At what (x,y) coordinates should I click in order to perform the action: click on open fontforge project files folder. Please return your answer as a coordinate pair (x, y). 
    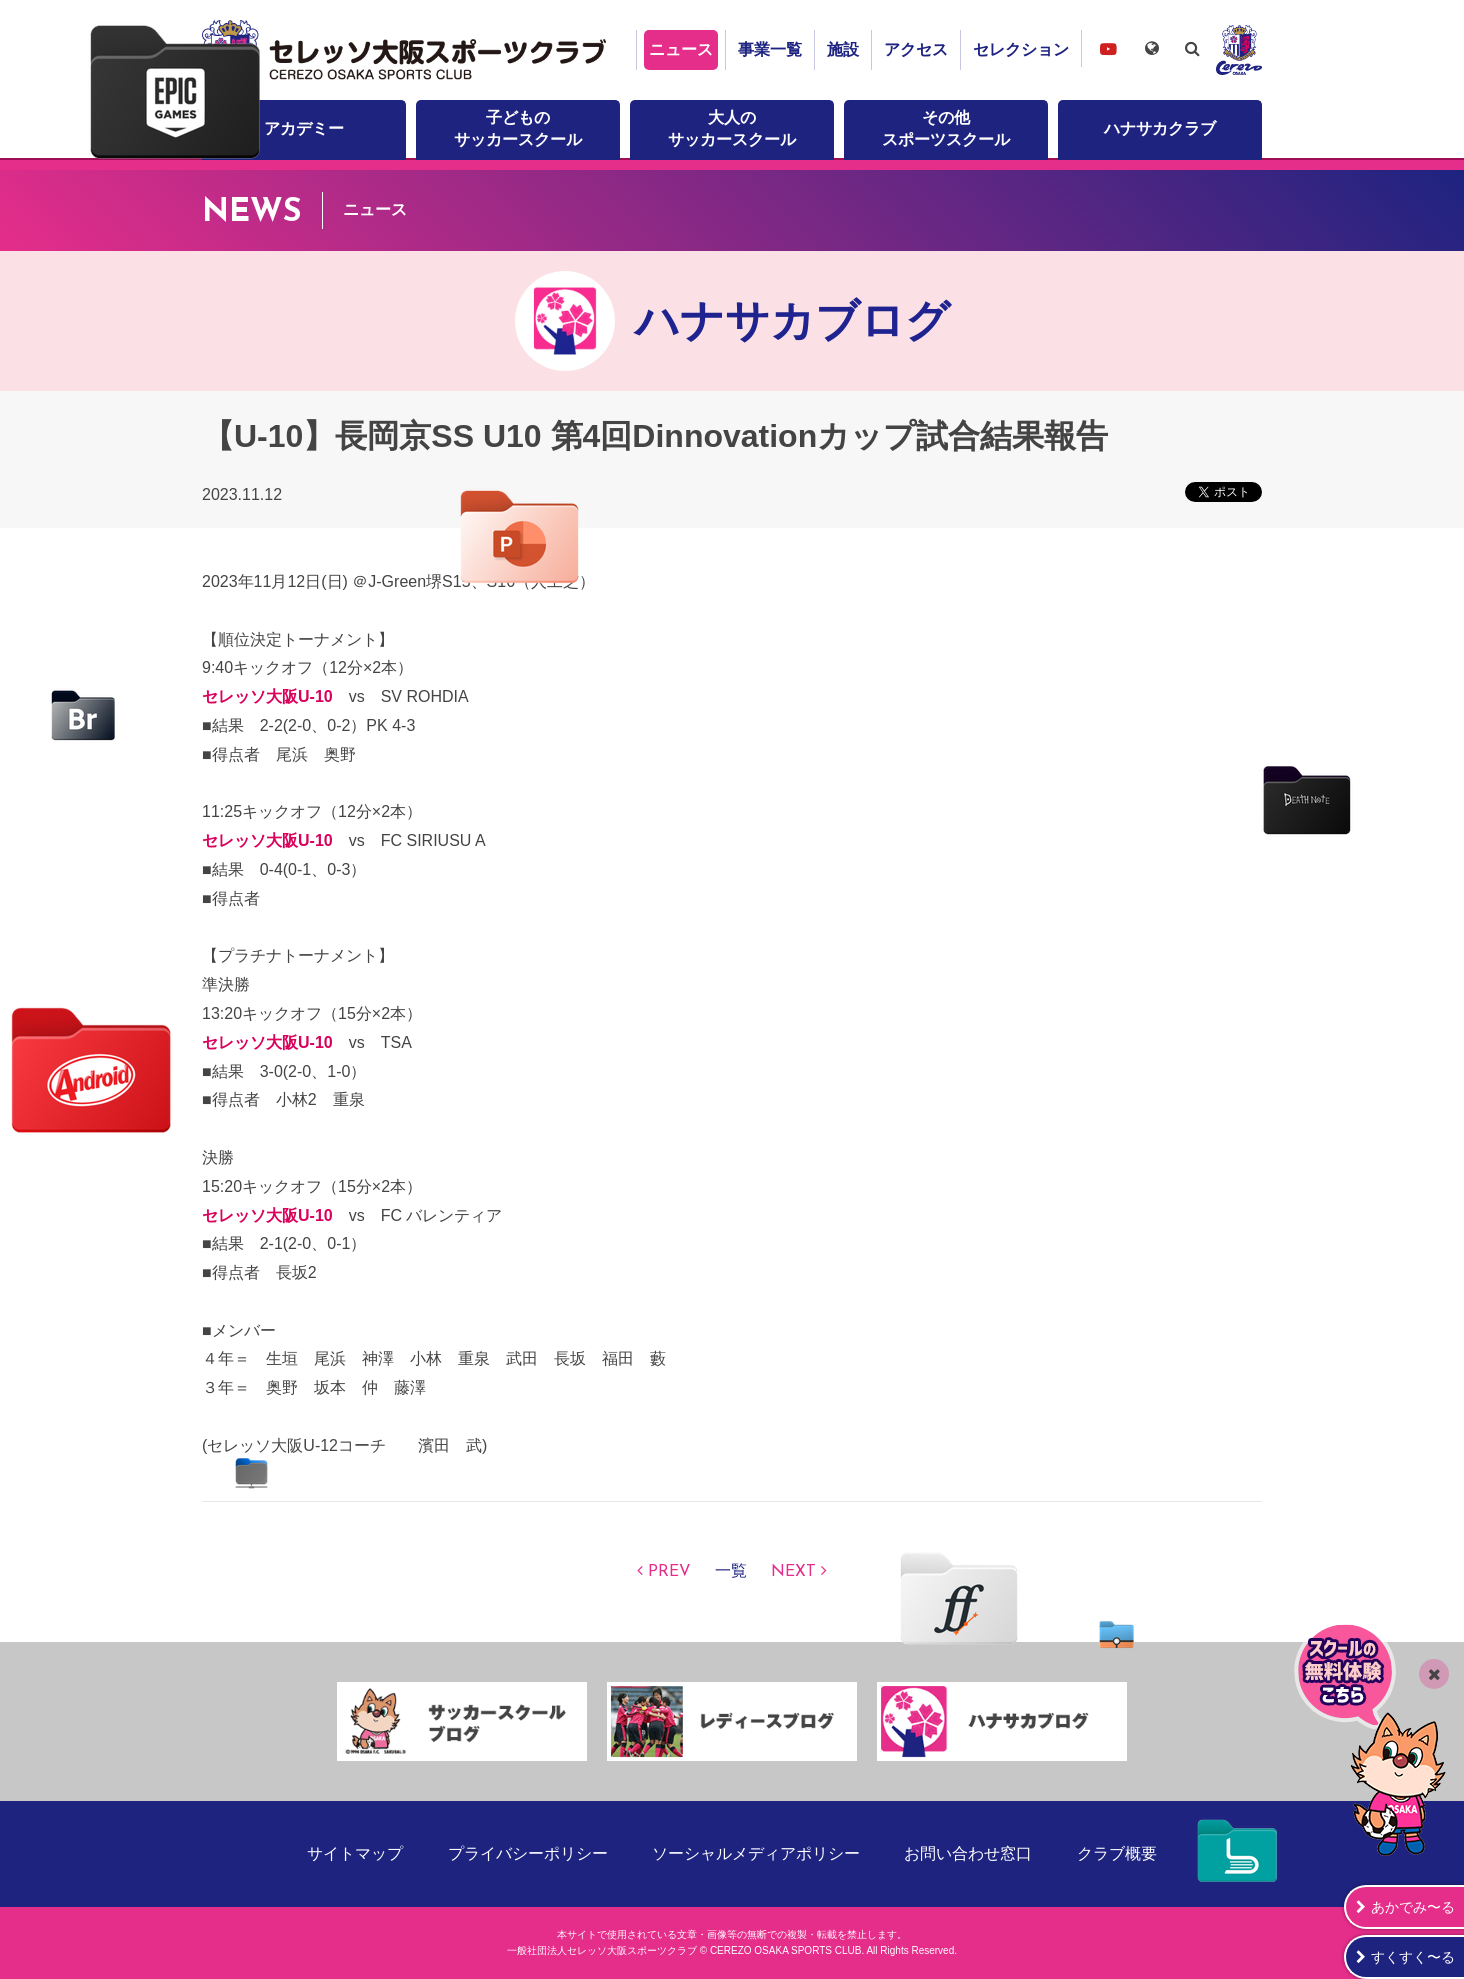
    Looking at the image, I should click on (958, 1601).